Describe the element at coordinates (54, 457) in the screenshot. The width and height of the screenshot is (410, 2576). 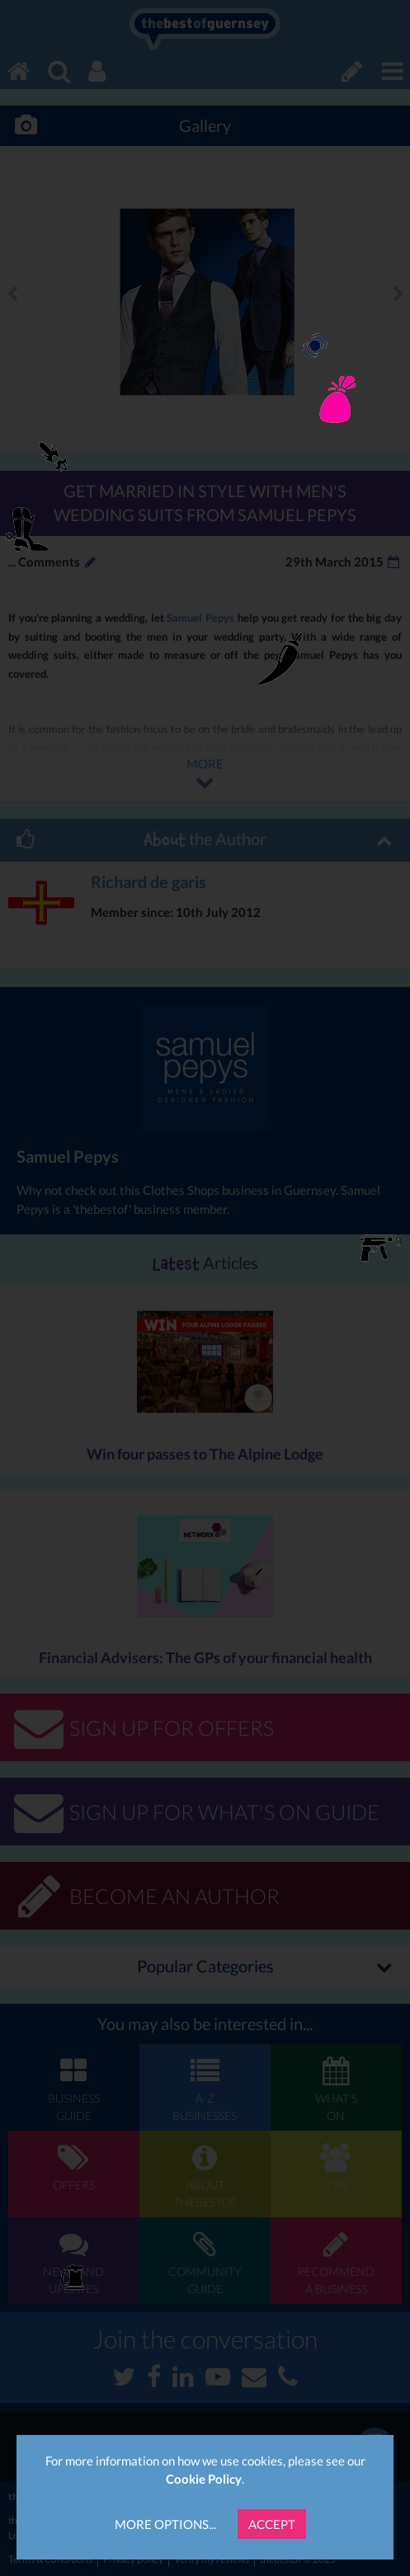
I see `activate afterburner or boost ability` at that location.